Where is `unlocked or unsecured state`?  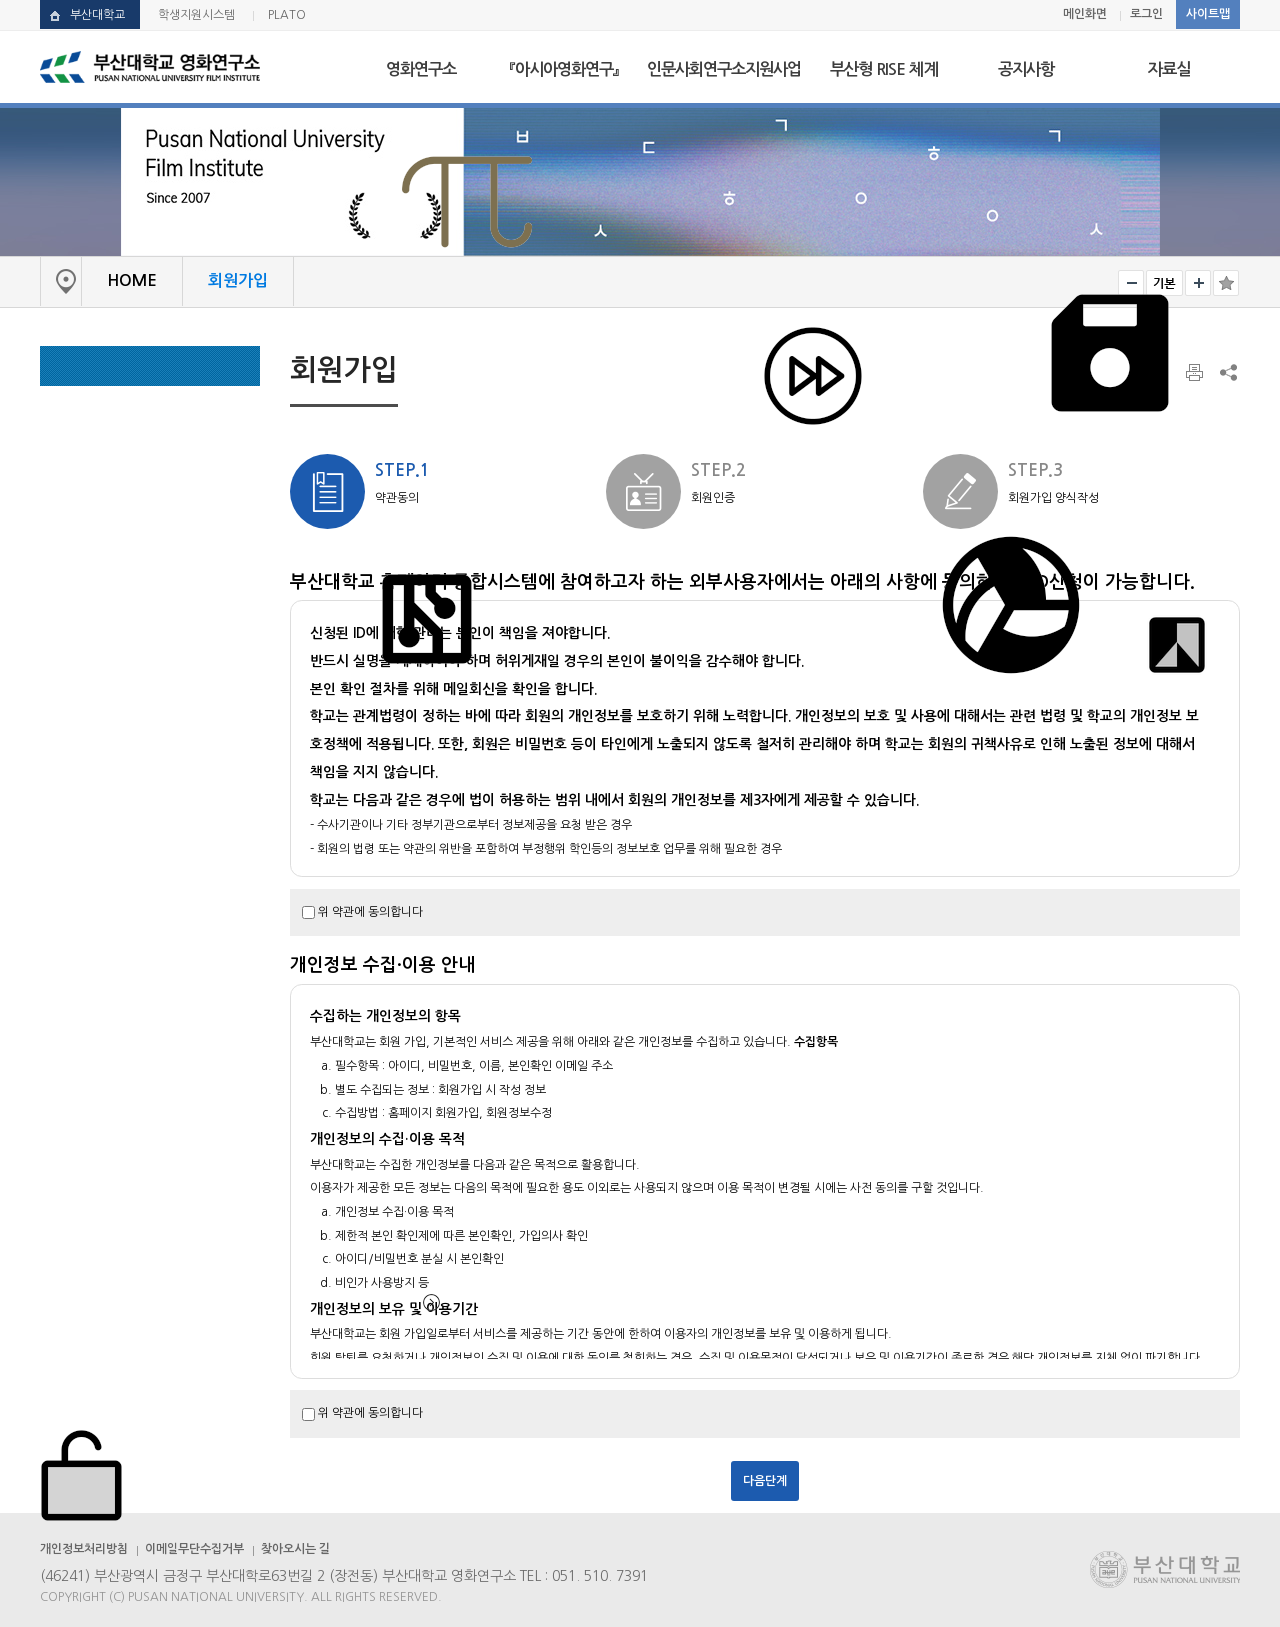
unlocked or unsecured state is located at coordinates (81, 1480).